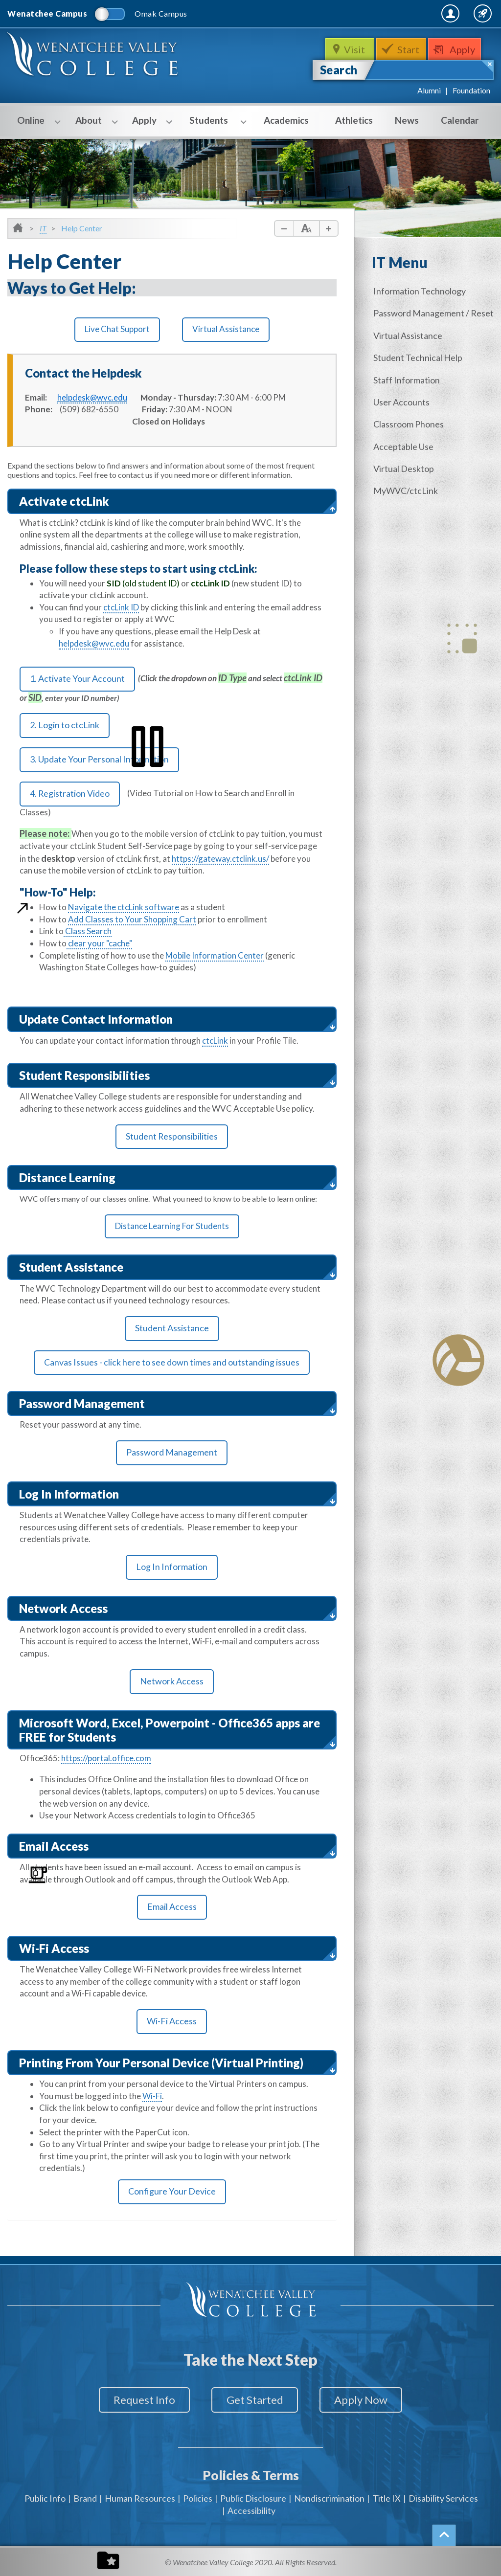  Describe the element at coordinates (147, 746) in the screenshot. I see `pause media playback` at that location.